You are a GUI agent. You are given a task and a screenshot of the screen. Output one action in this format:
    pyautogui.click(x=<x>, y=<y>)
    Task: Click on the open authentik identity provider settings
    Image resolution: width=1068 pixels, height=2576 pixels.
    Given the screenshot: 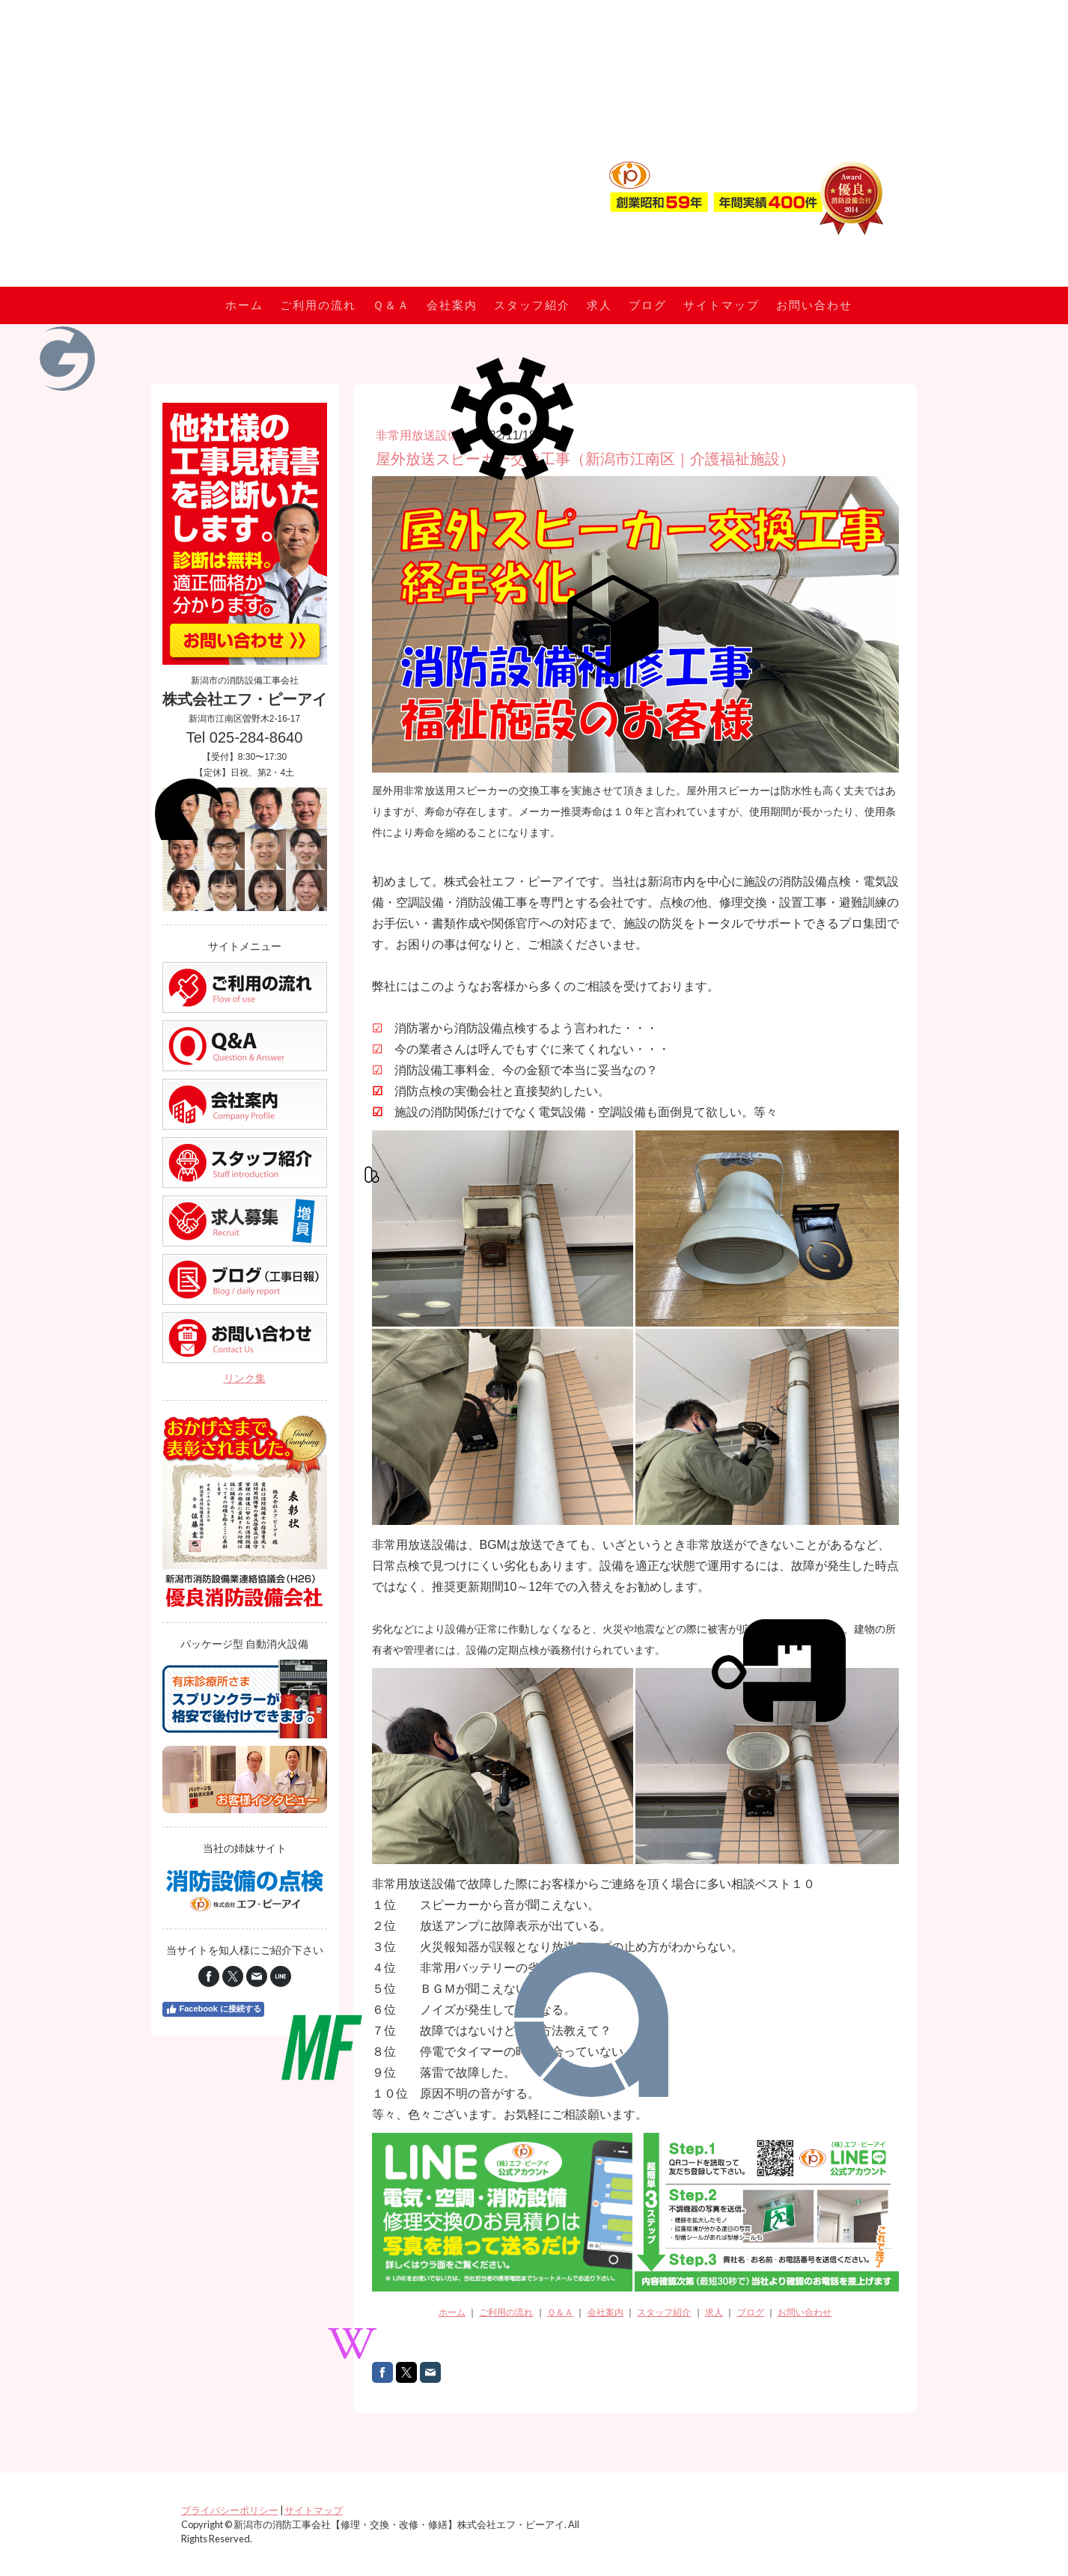 What is the action you would take?
    pyautogui.click(x=778, y=1670)
    